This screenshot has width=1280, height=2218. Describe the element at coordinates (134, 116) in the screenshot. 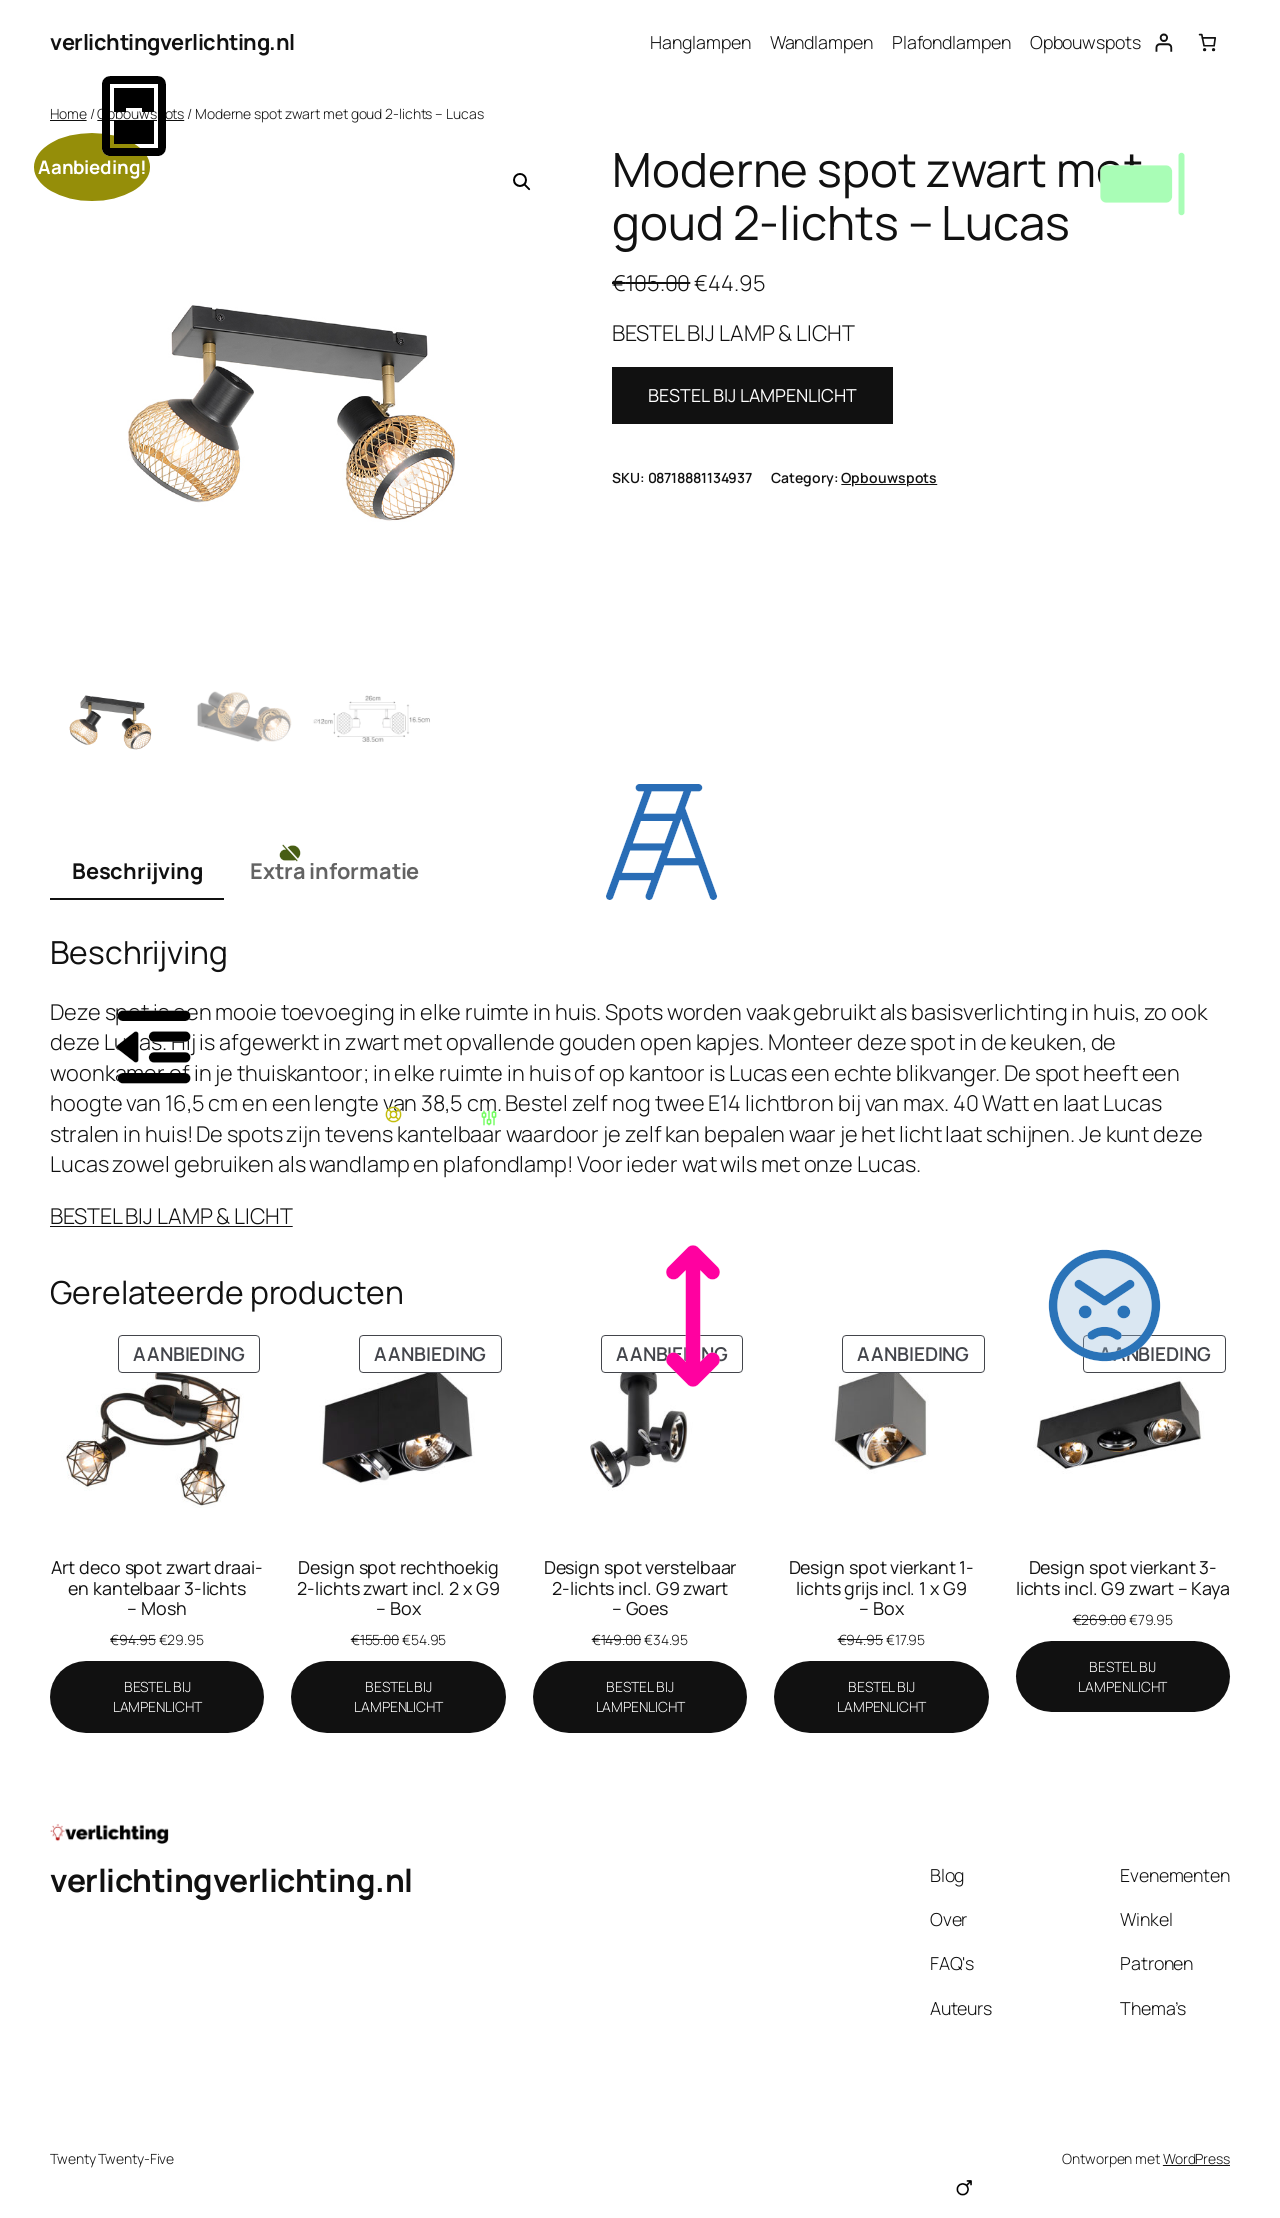

I see `view window sensor status` at that location.